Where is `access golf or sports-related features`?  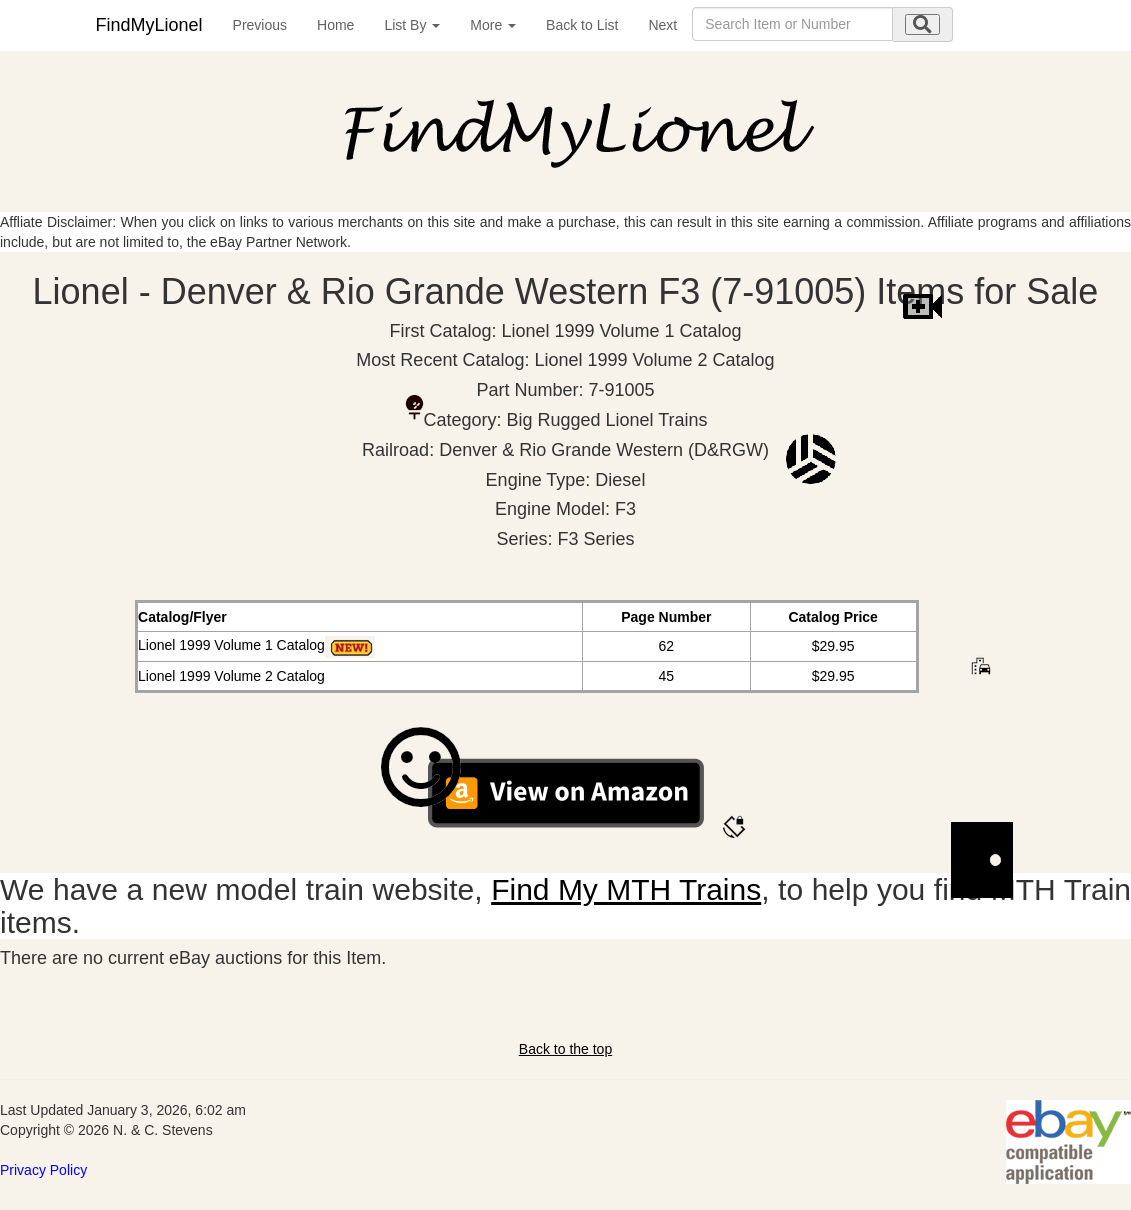
access golf or sports-related features is located at coordinates (414, 406).